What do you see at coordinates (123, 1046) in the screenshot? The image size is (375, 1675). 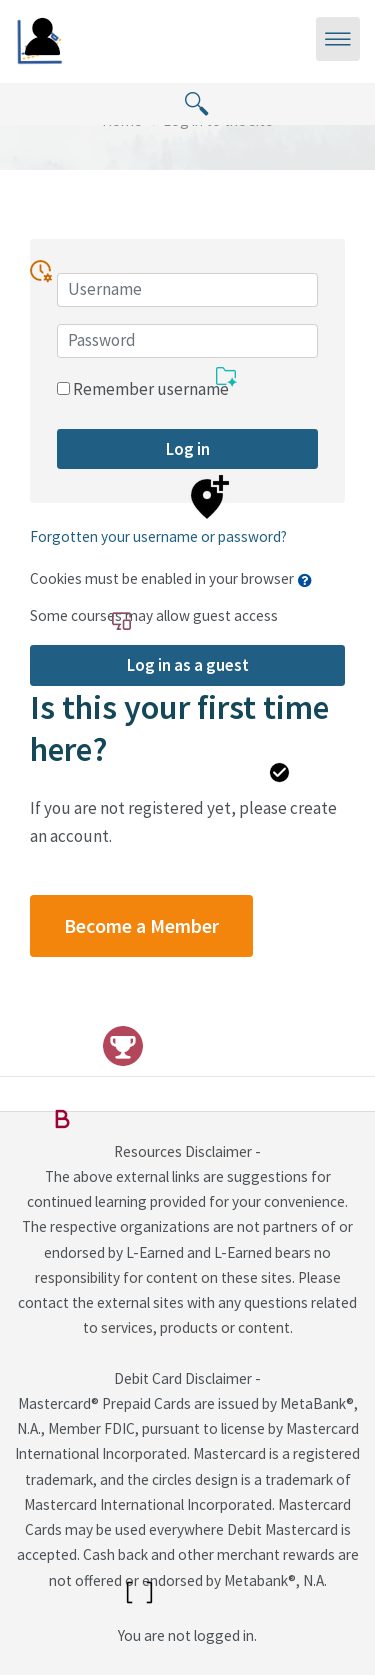 I see `view achievements or accomplishments in your feed` at bounding box center [123, 1046].